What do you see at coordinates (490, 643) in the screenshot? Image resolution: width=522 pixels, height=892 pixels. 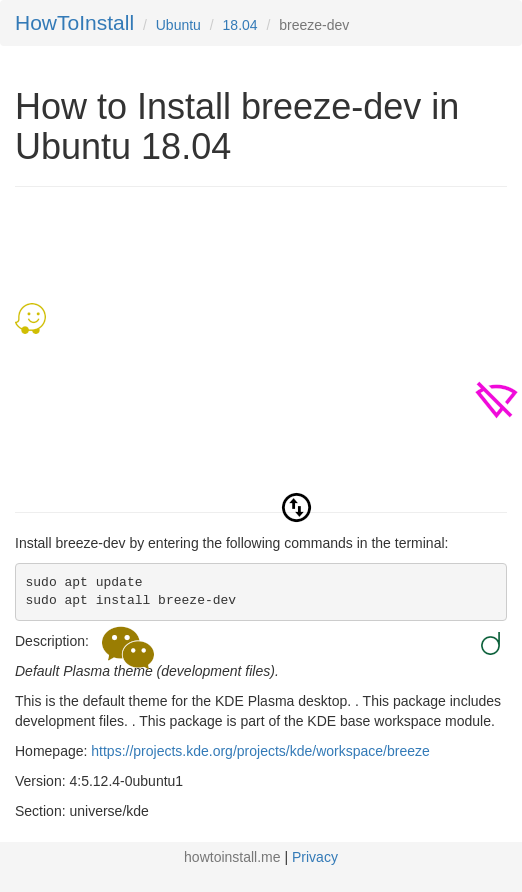 I see `dedge app or service logo` at bounding box center [490, 643].